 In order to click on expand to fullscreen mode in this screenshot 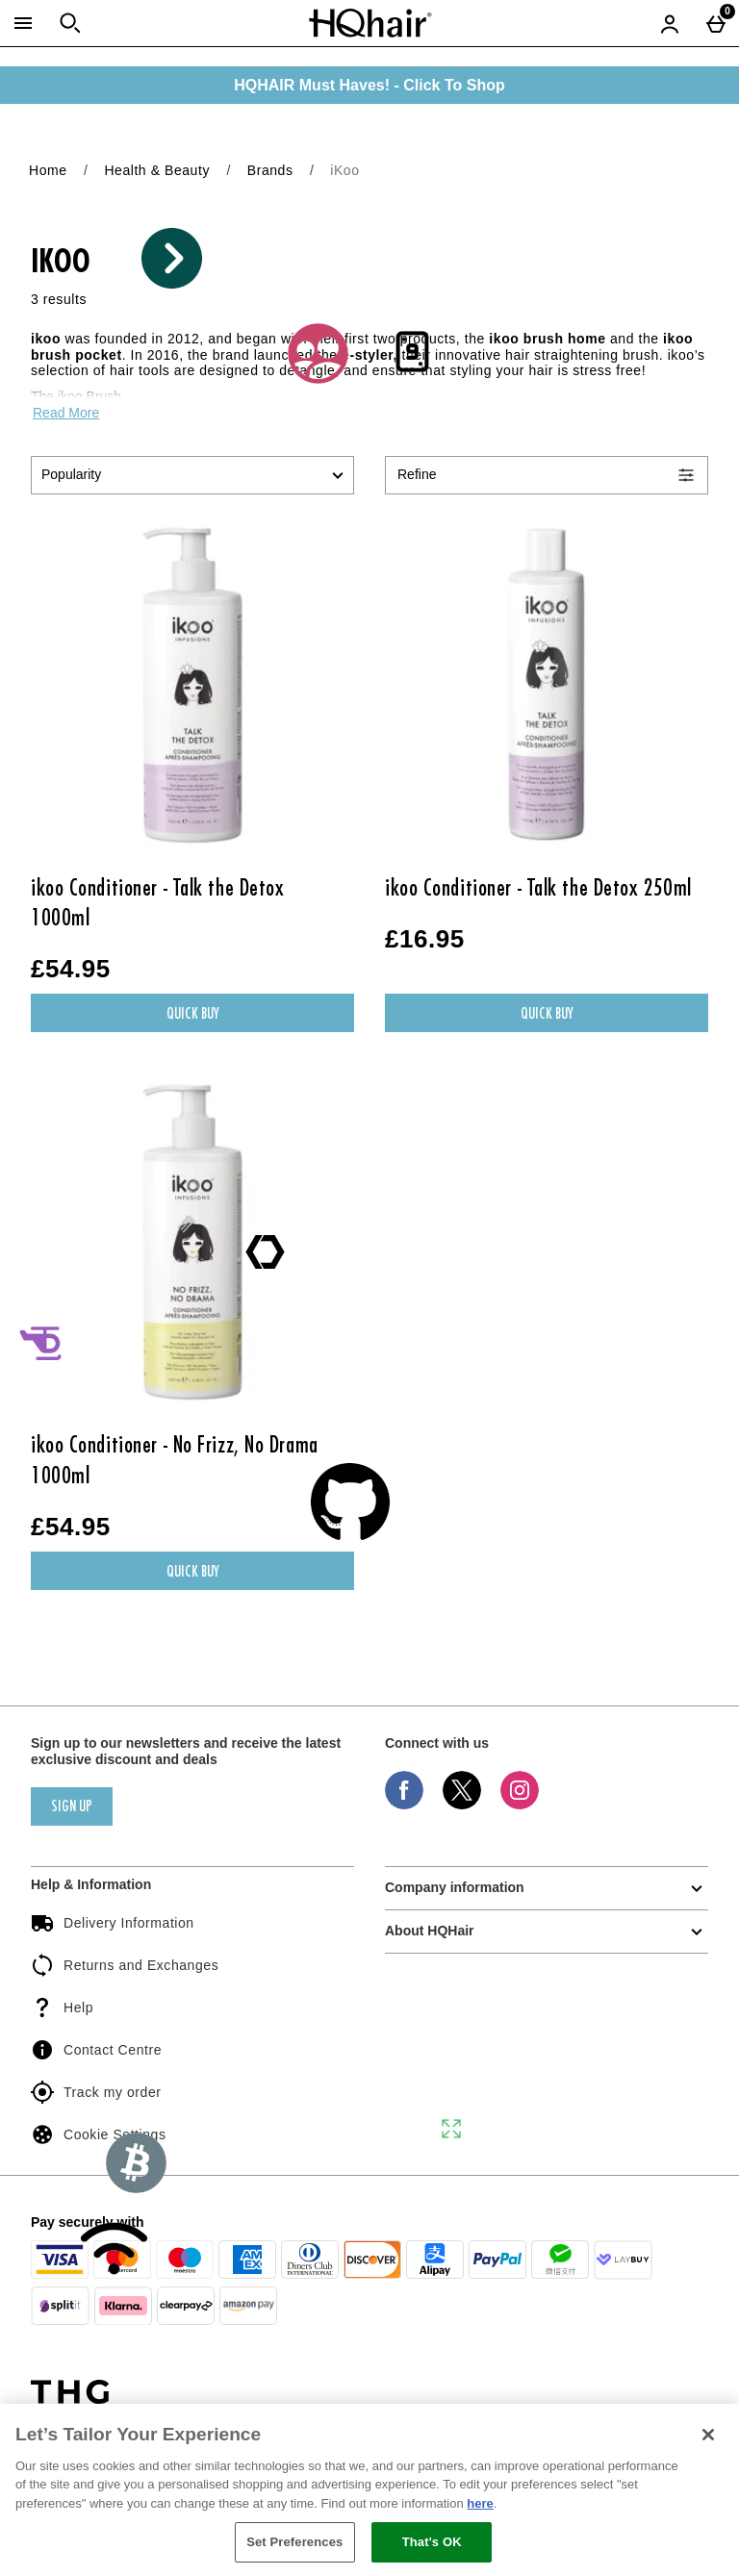, I will do `click(451, 2129)`.